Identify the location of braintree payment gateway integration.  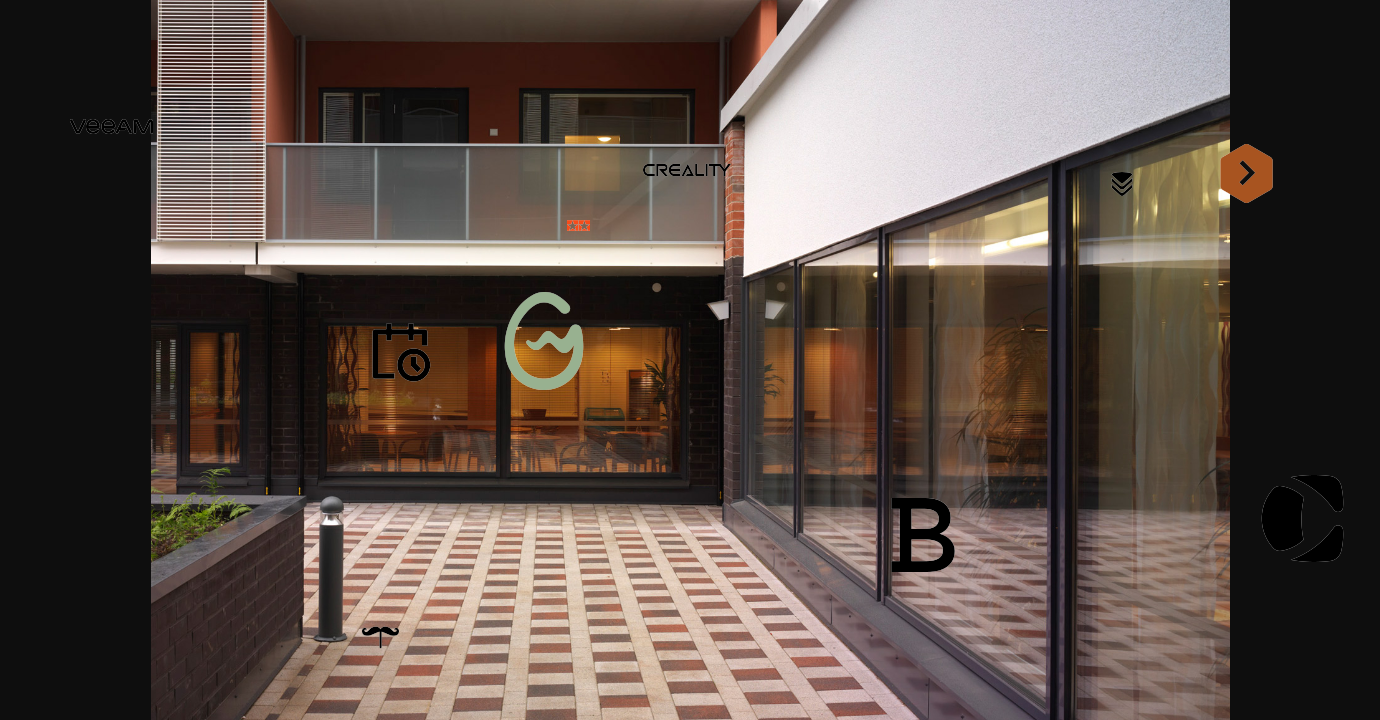
(923, 535).